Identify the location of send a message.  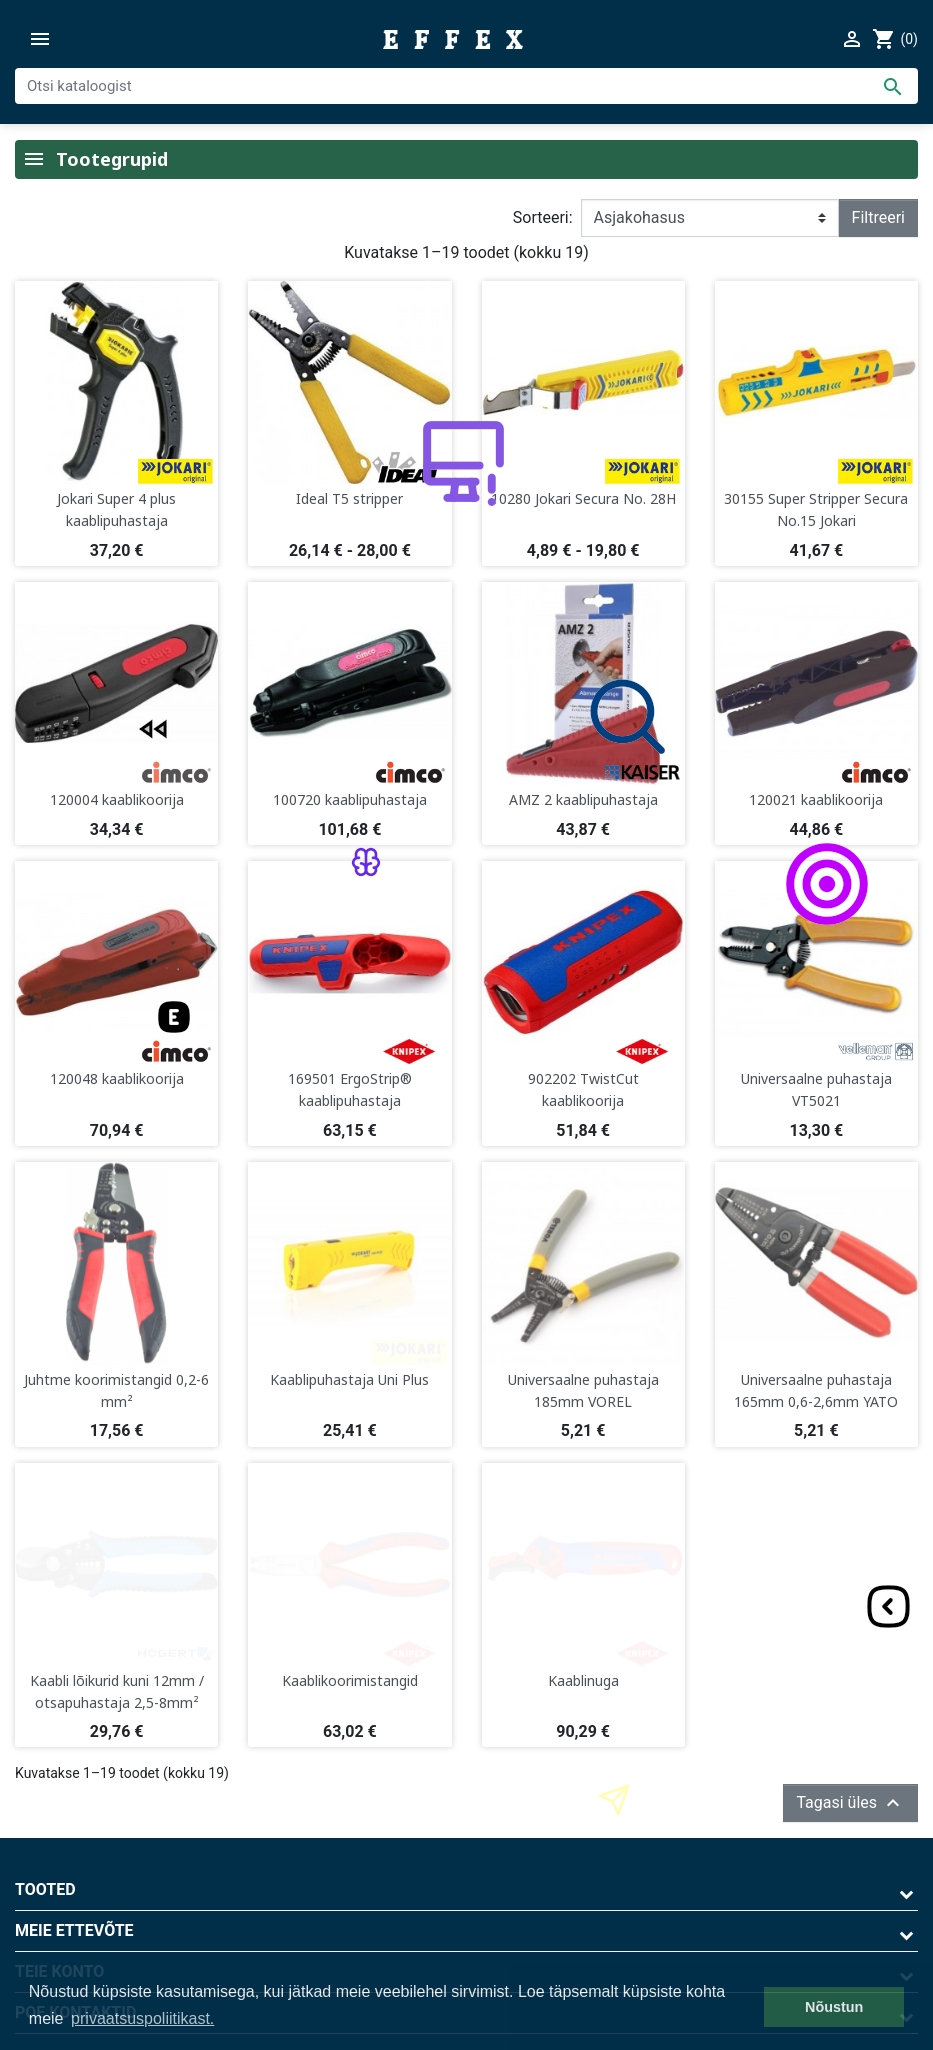
(614, 1800).